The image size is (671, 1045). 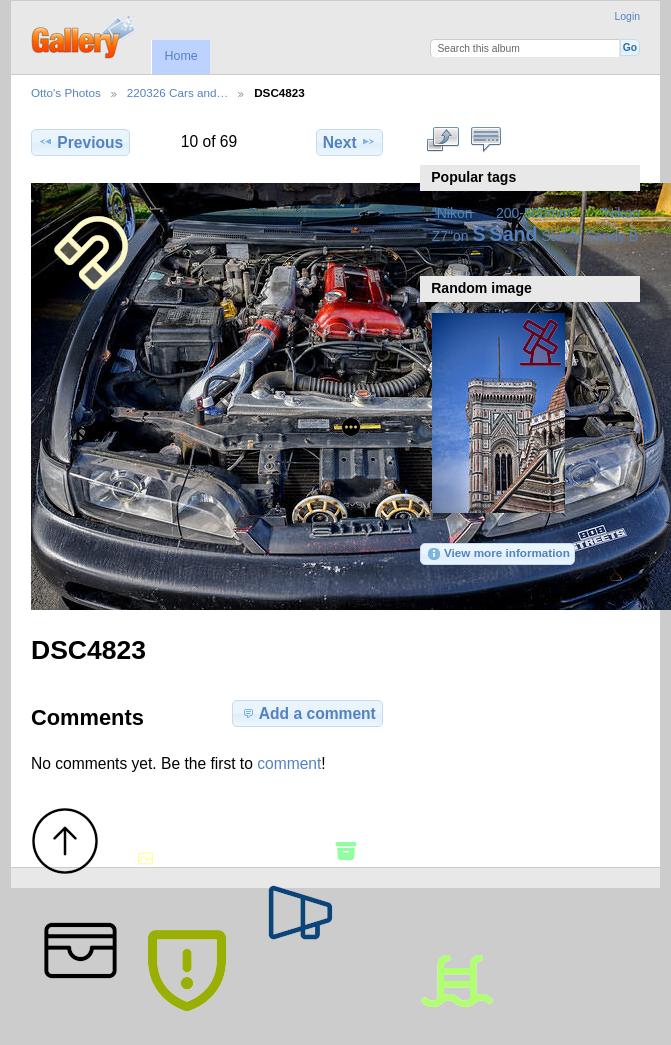 I want to click on upload a file or content, so click(x=65, y=841).